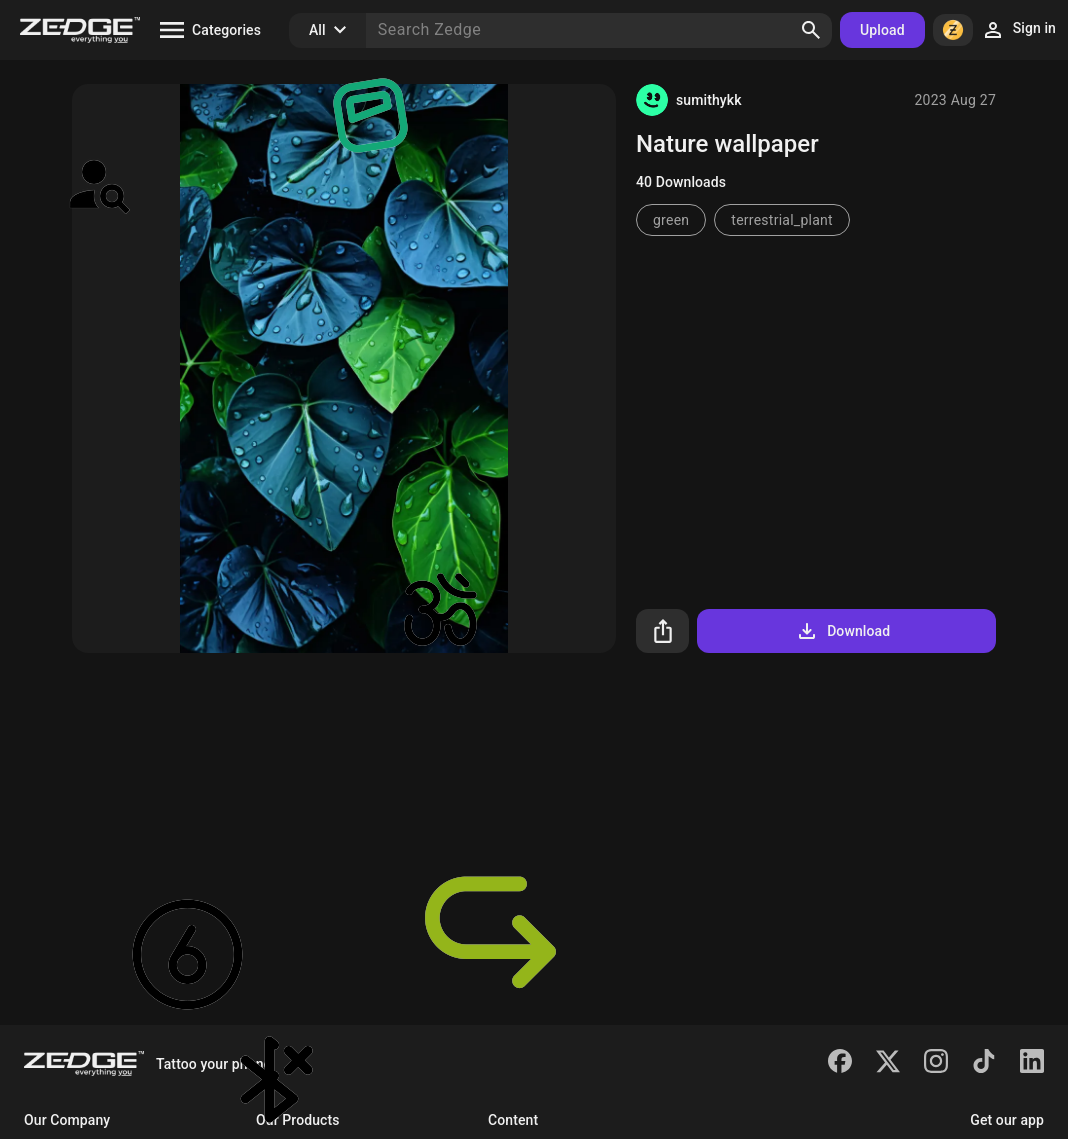 The width and height of the screenshot is (1068, 1139). I want to click on redo last action, so click(490, 927).